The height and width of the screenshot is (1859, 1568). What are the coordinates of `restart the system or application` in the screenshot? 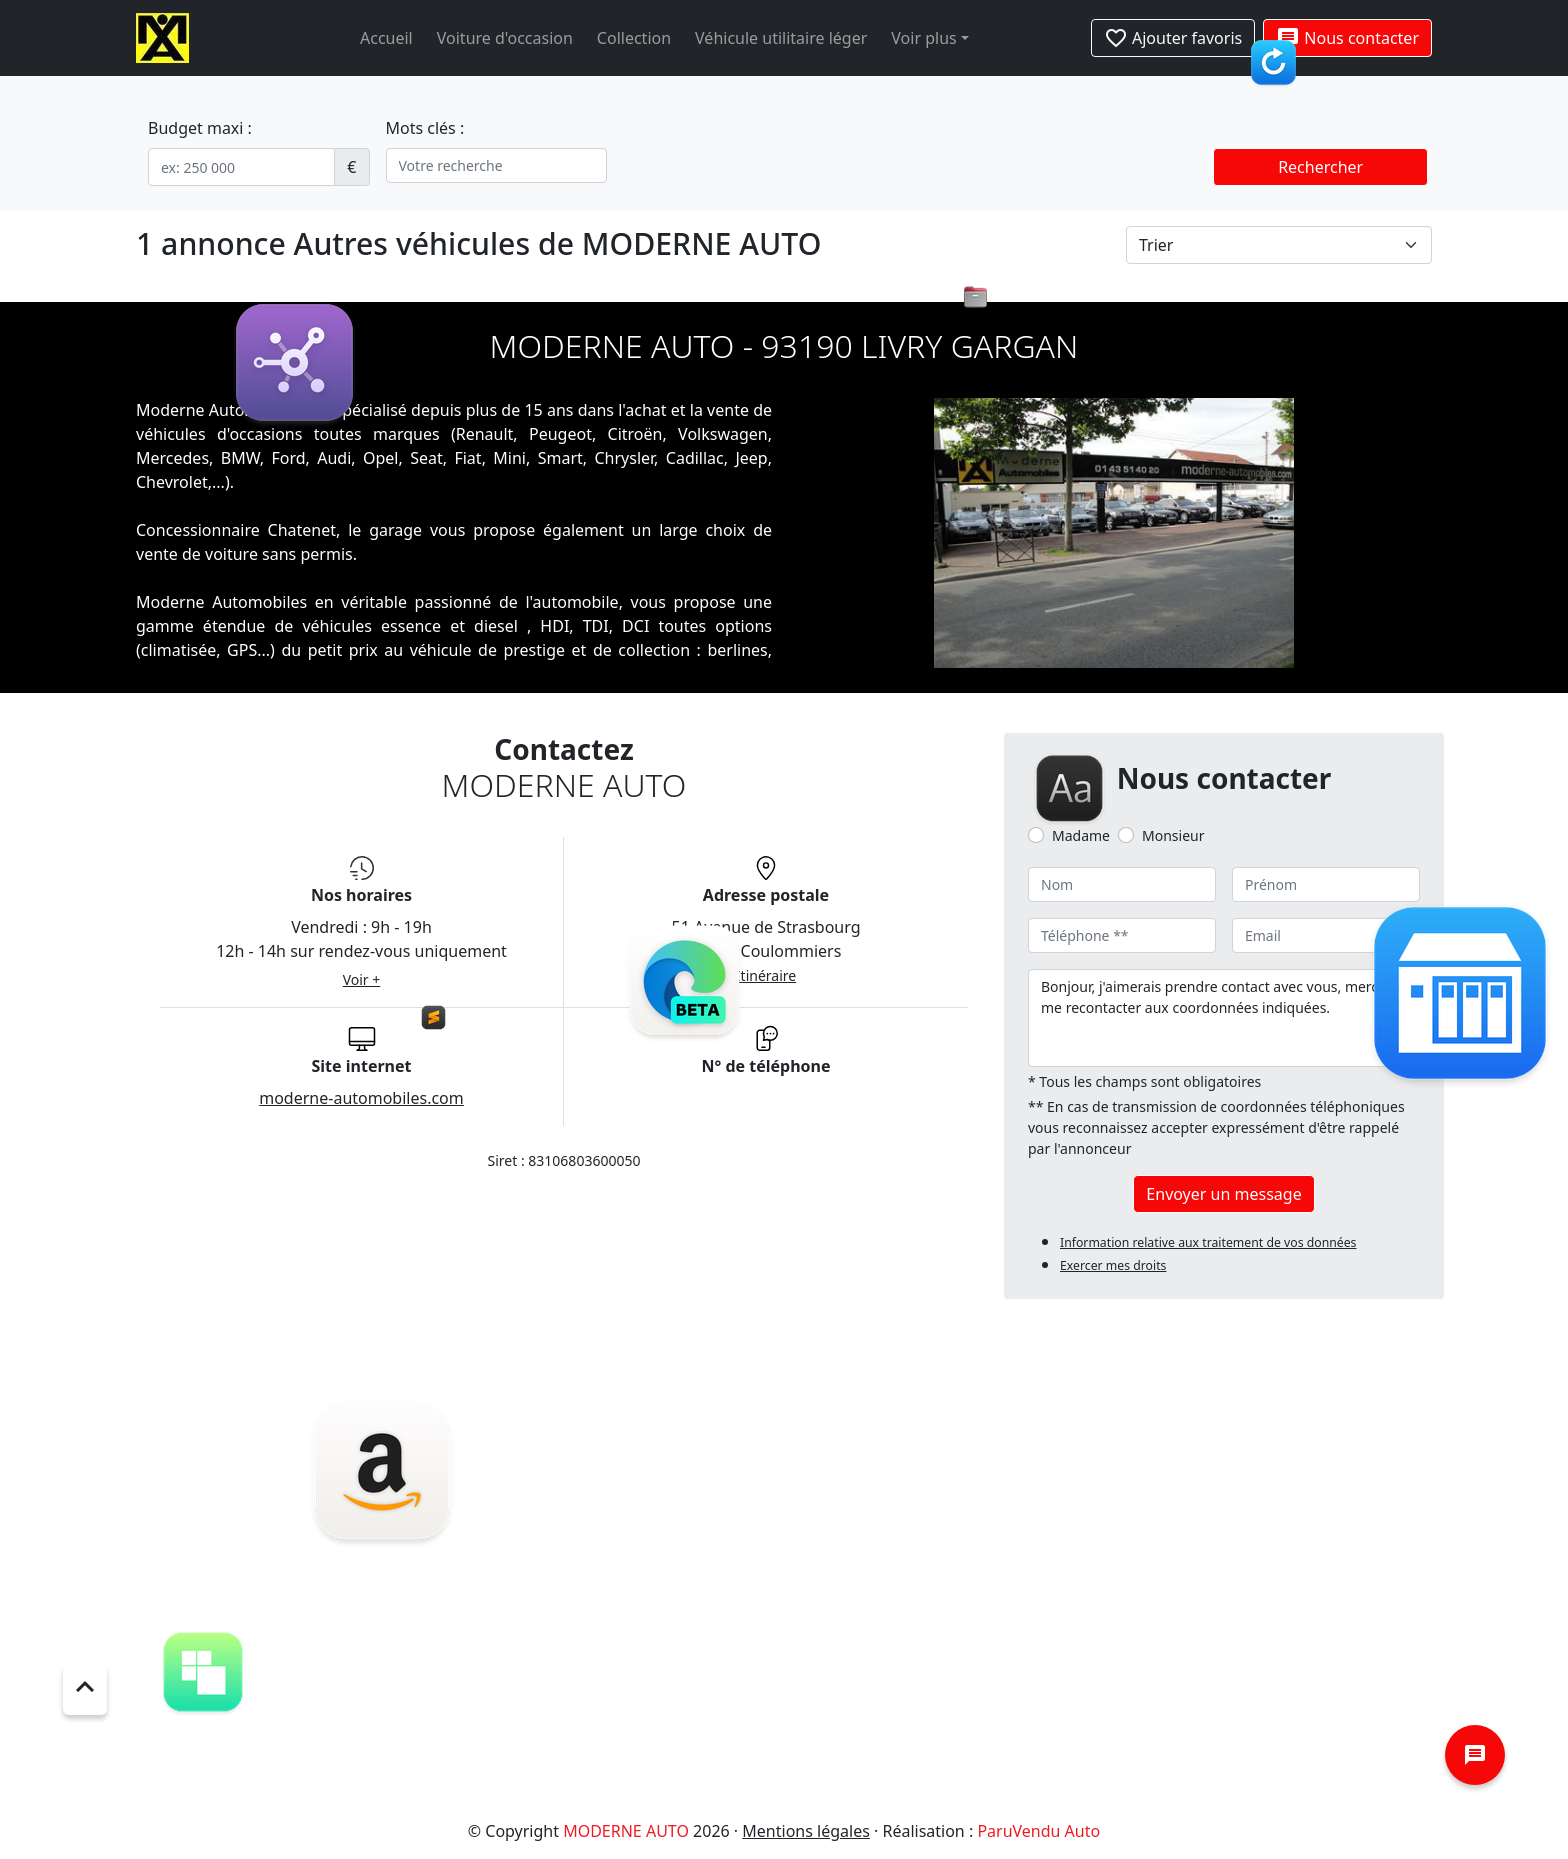 It's located at (1273, 62).